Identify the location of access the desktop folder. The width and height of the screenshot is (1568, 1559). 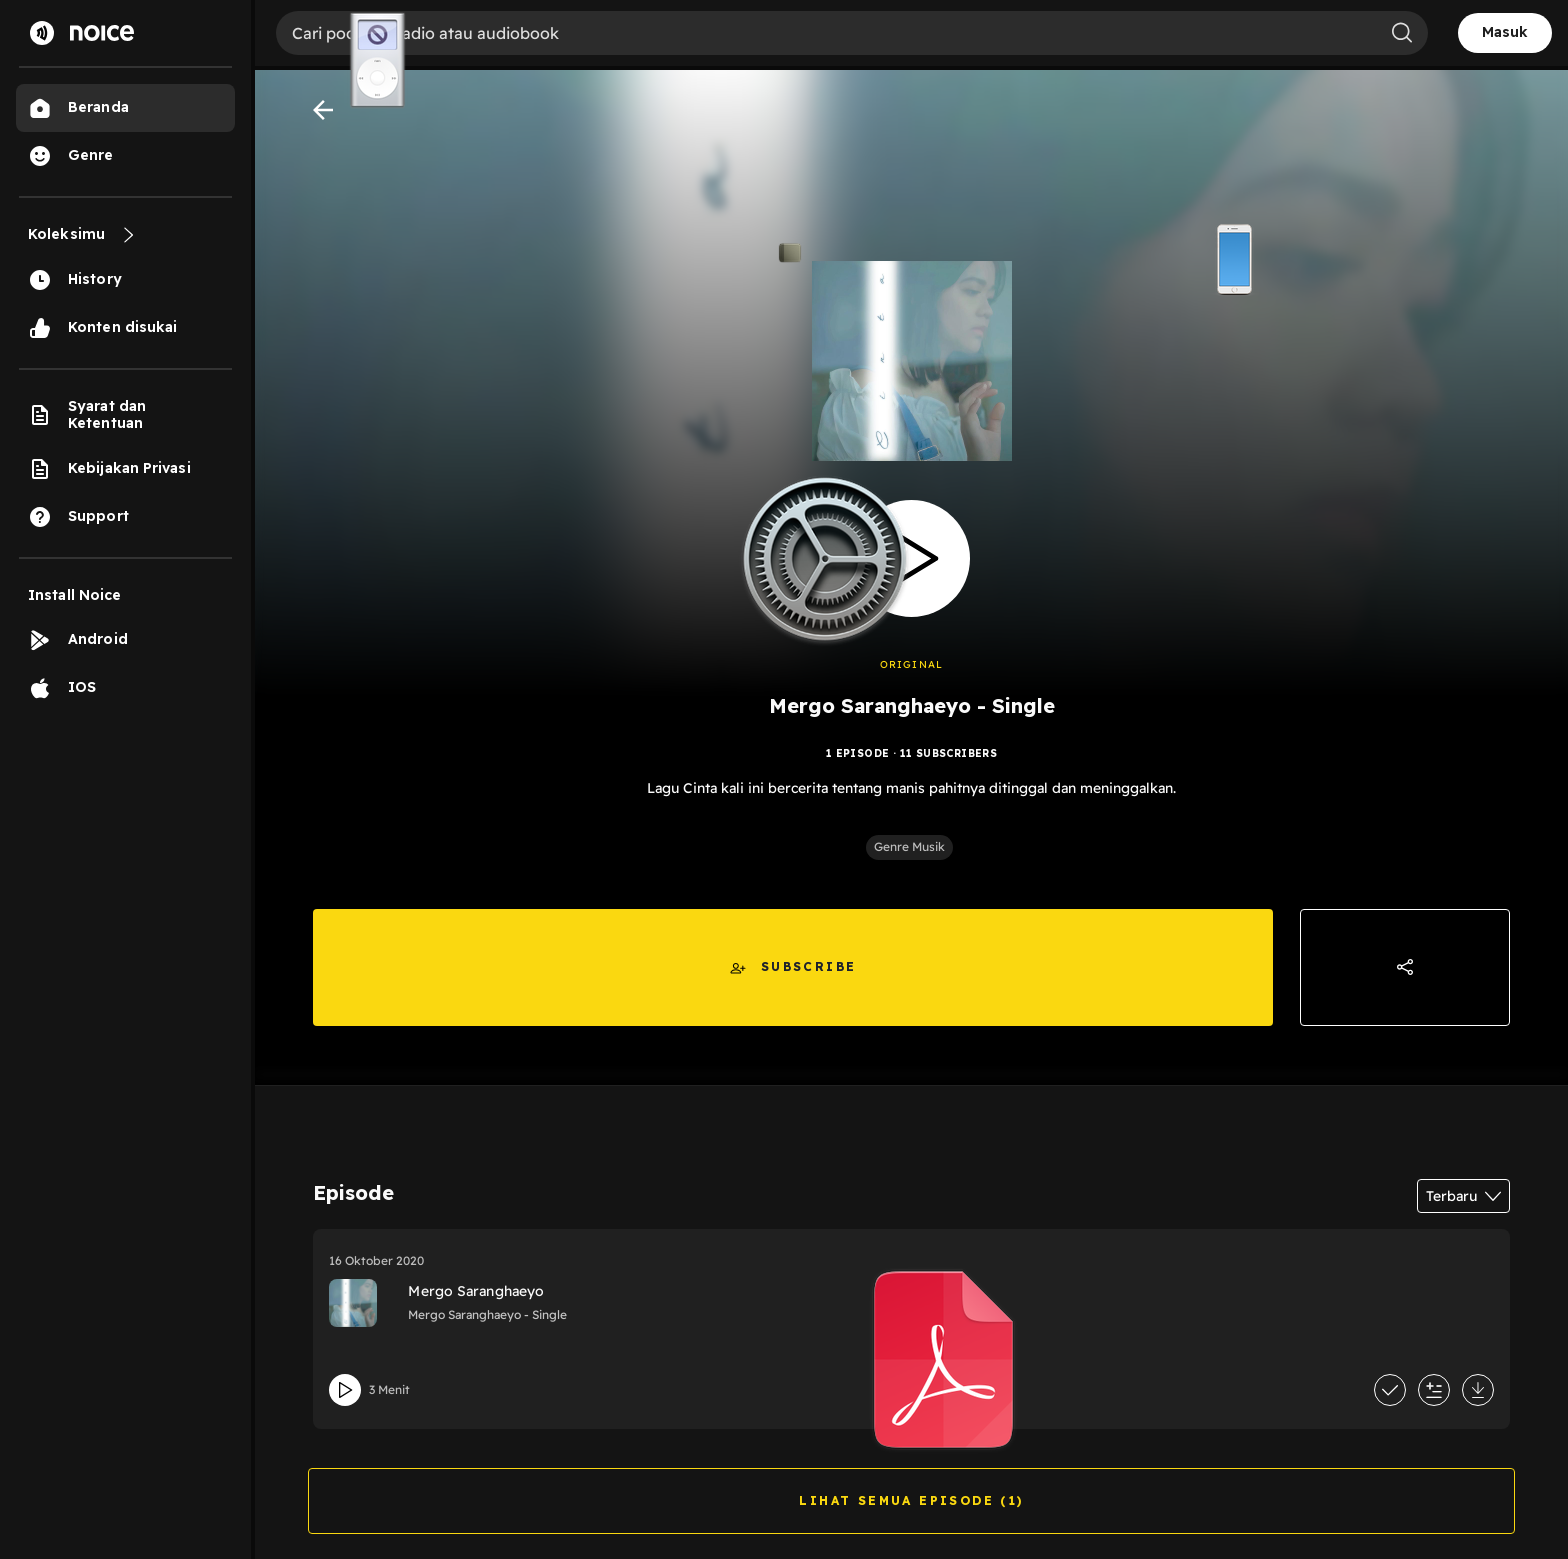
(790, 252).